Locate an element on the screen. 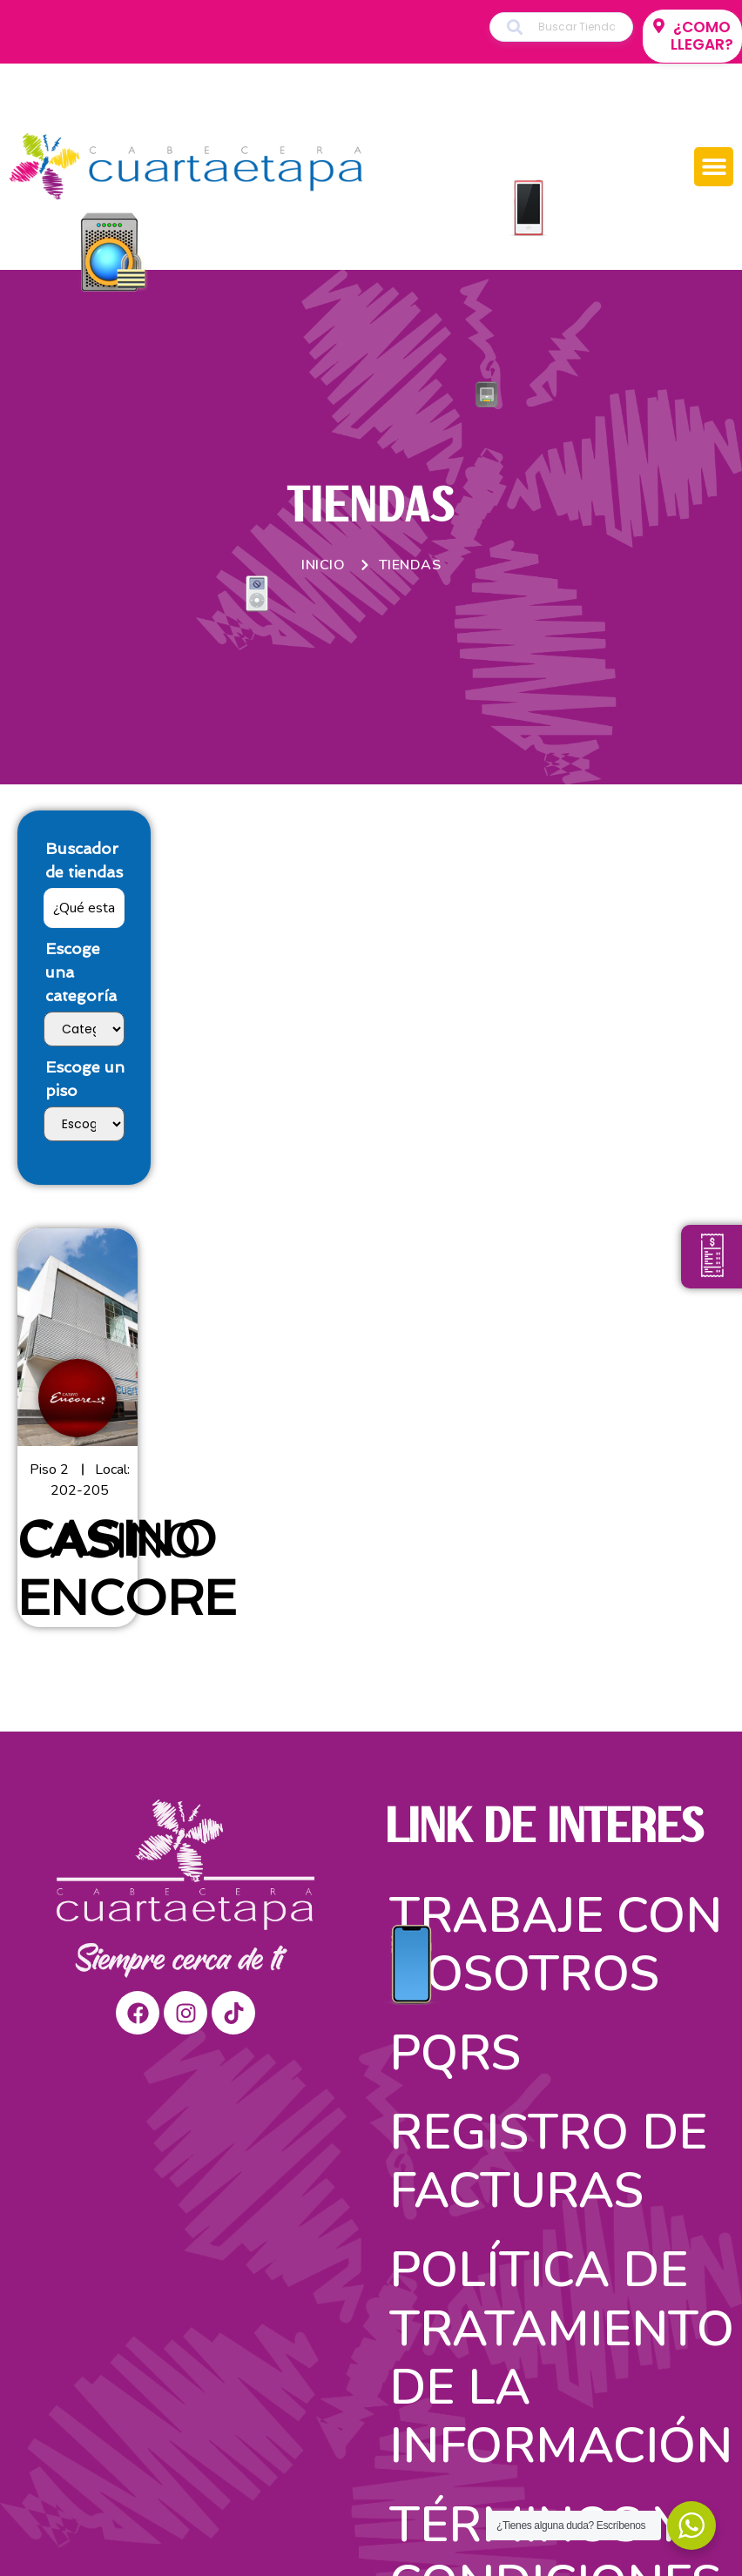 This screenshot has width=742, height=2576. iPod nano device in pink is located at coordinates (529, 208).